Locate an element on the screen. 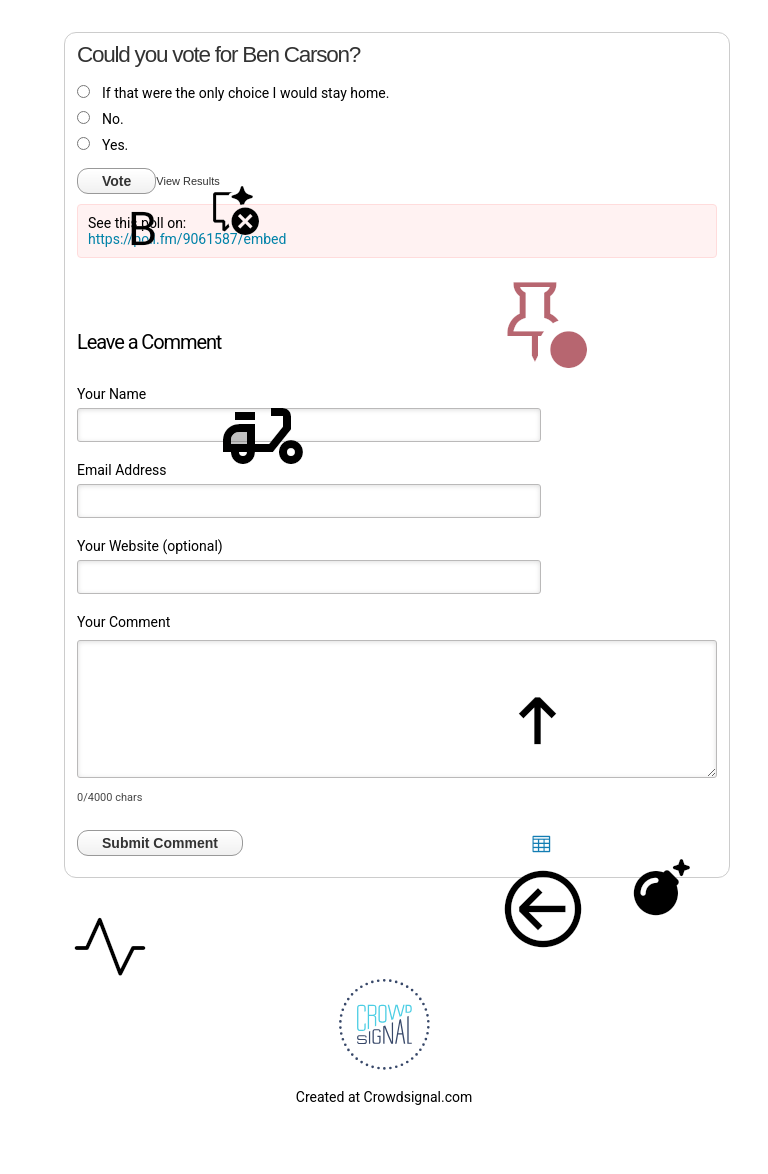 This screenshot has width=768, height=1174. go back to the previous page is located at coordinates (543, 909).